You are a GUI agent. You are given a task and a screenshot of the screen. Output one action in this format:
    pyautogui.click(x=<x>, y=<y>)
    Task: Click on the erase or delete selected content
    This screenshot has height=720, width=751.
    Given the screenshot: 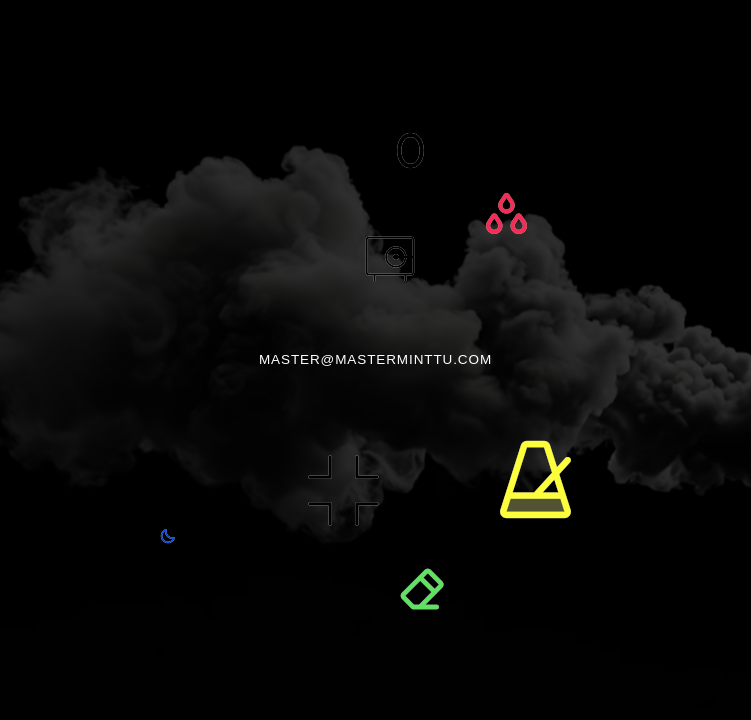 What is the action you would take?
    pyautogui.click(x=421, y=589)
    